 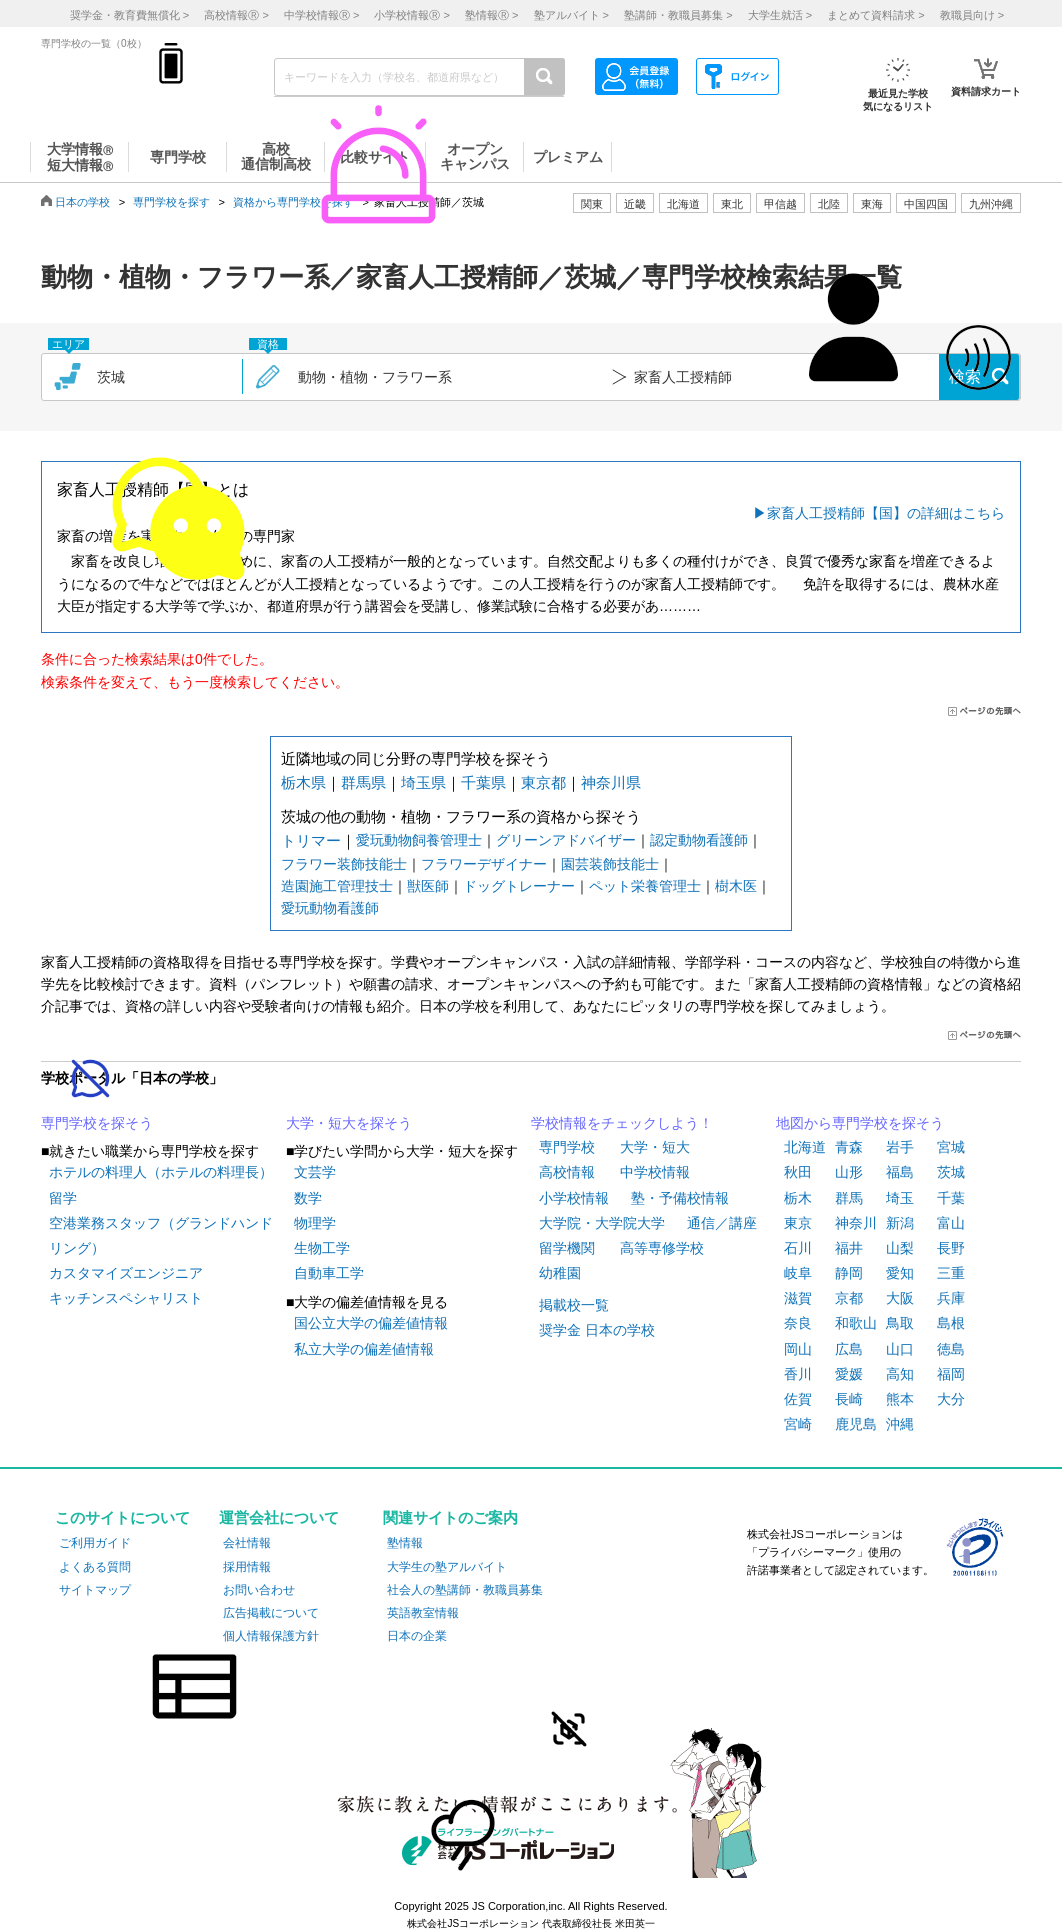 I want to click on emergency alert or warning notification, so click(x=378, y=175).